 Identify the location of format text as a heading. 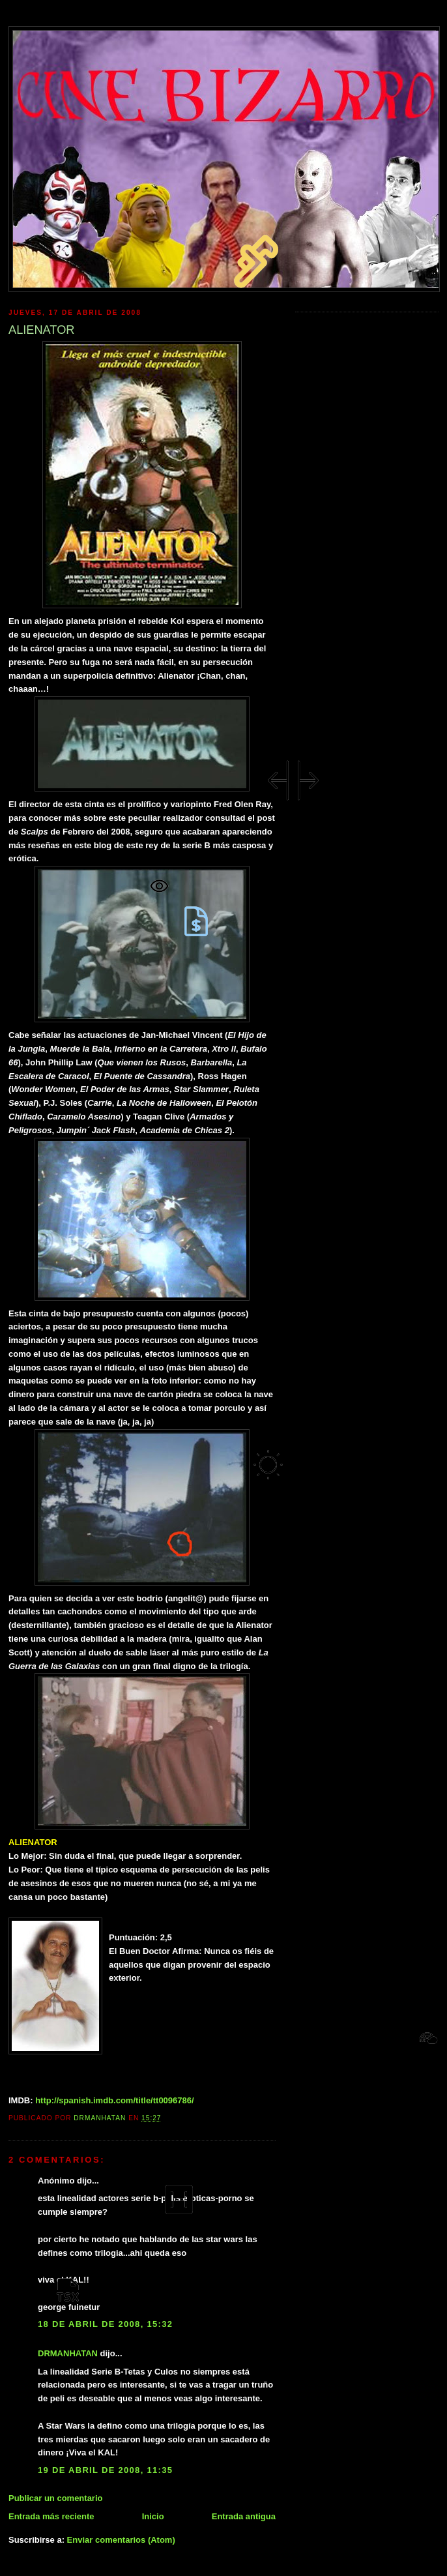
(179, 2199).